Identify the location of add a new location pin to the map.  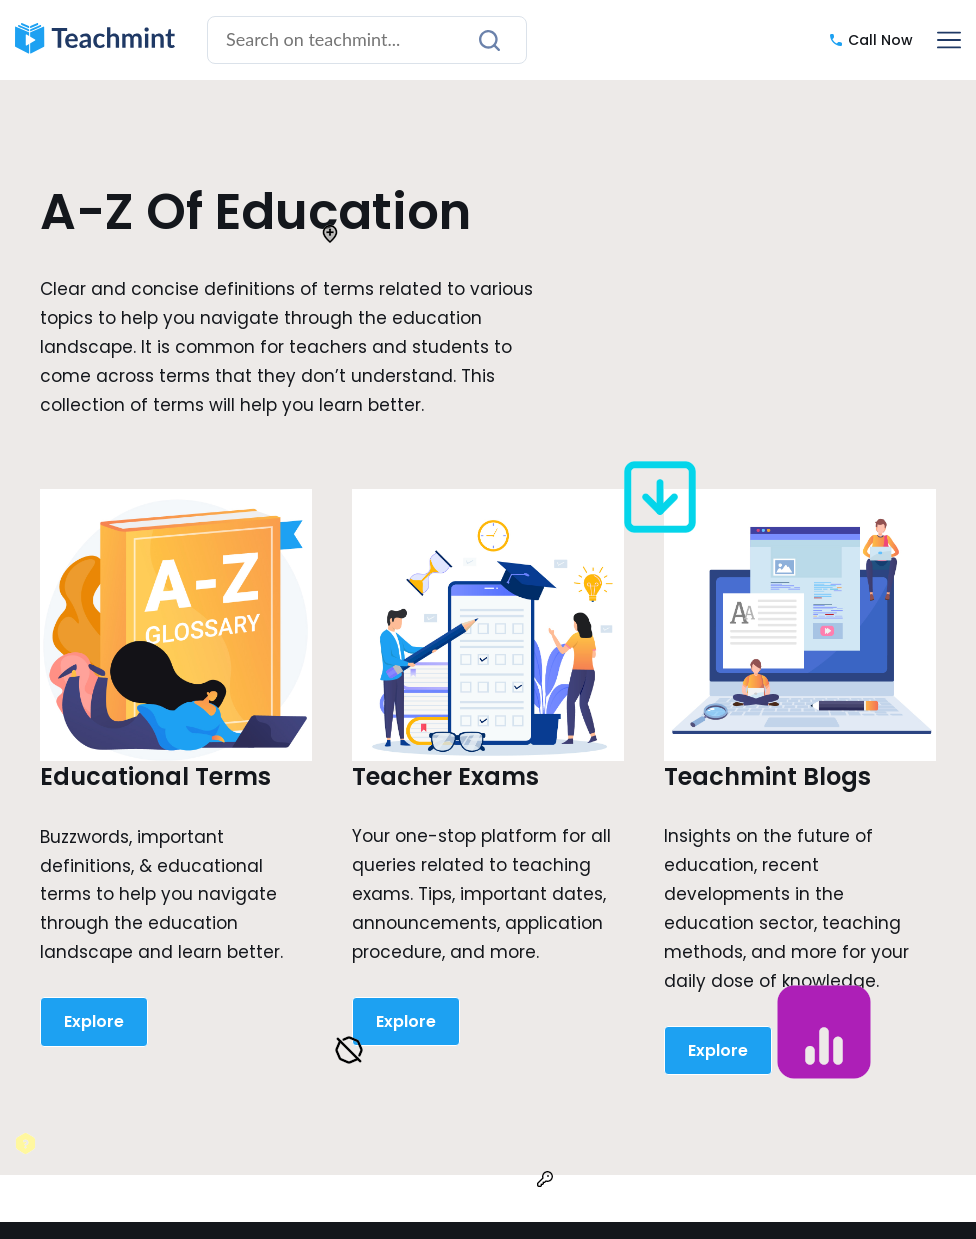
(330, 234).